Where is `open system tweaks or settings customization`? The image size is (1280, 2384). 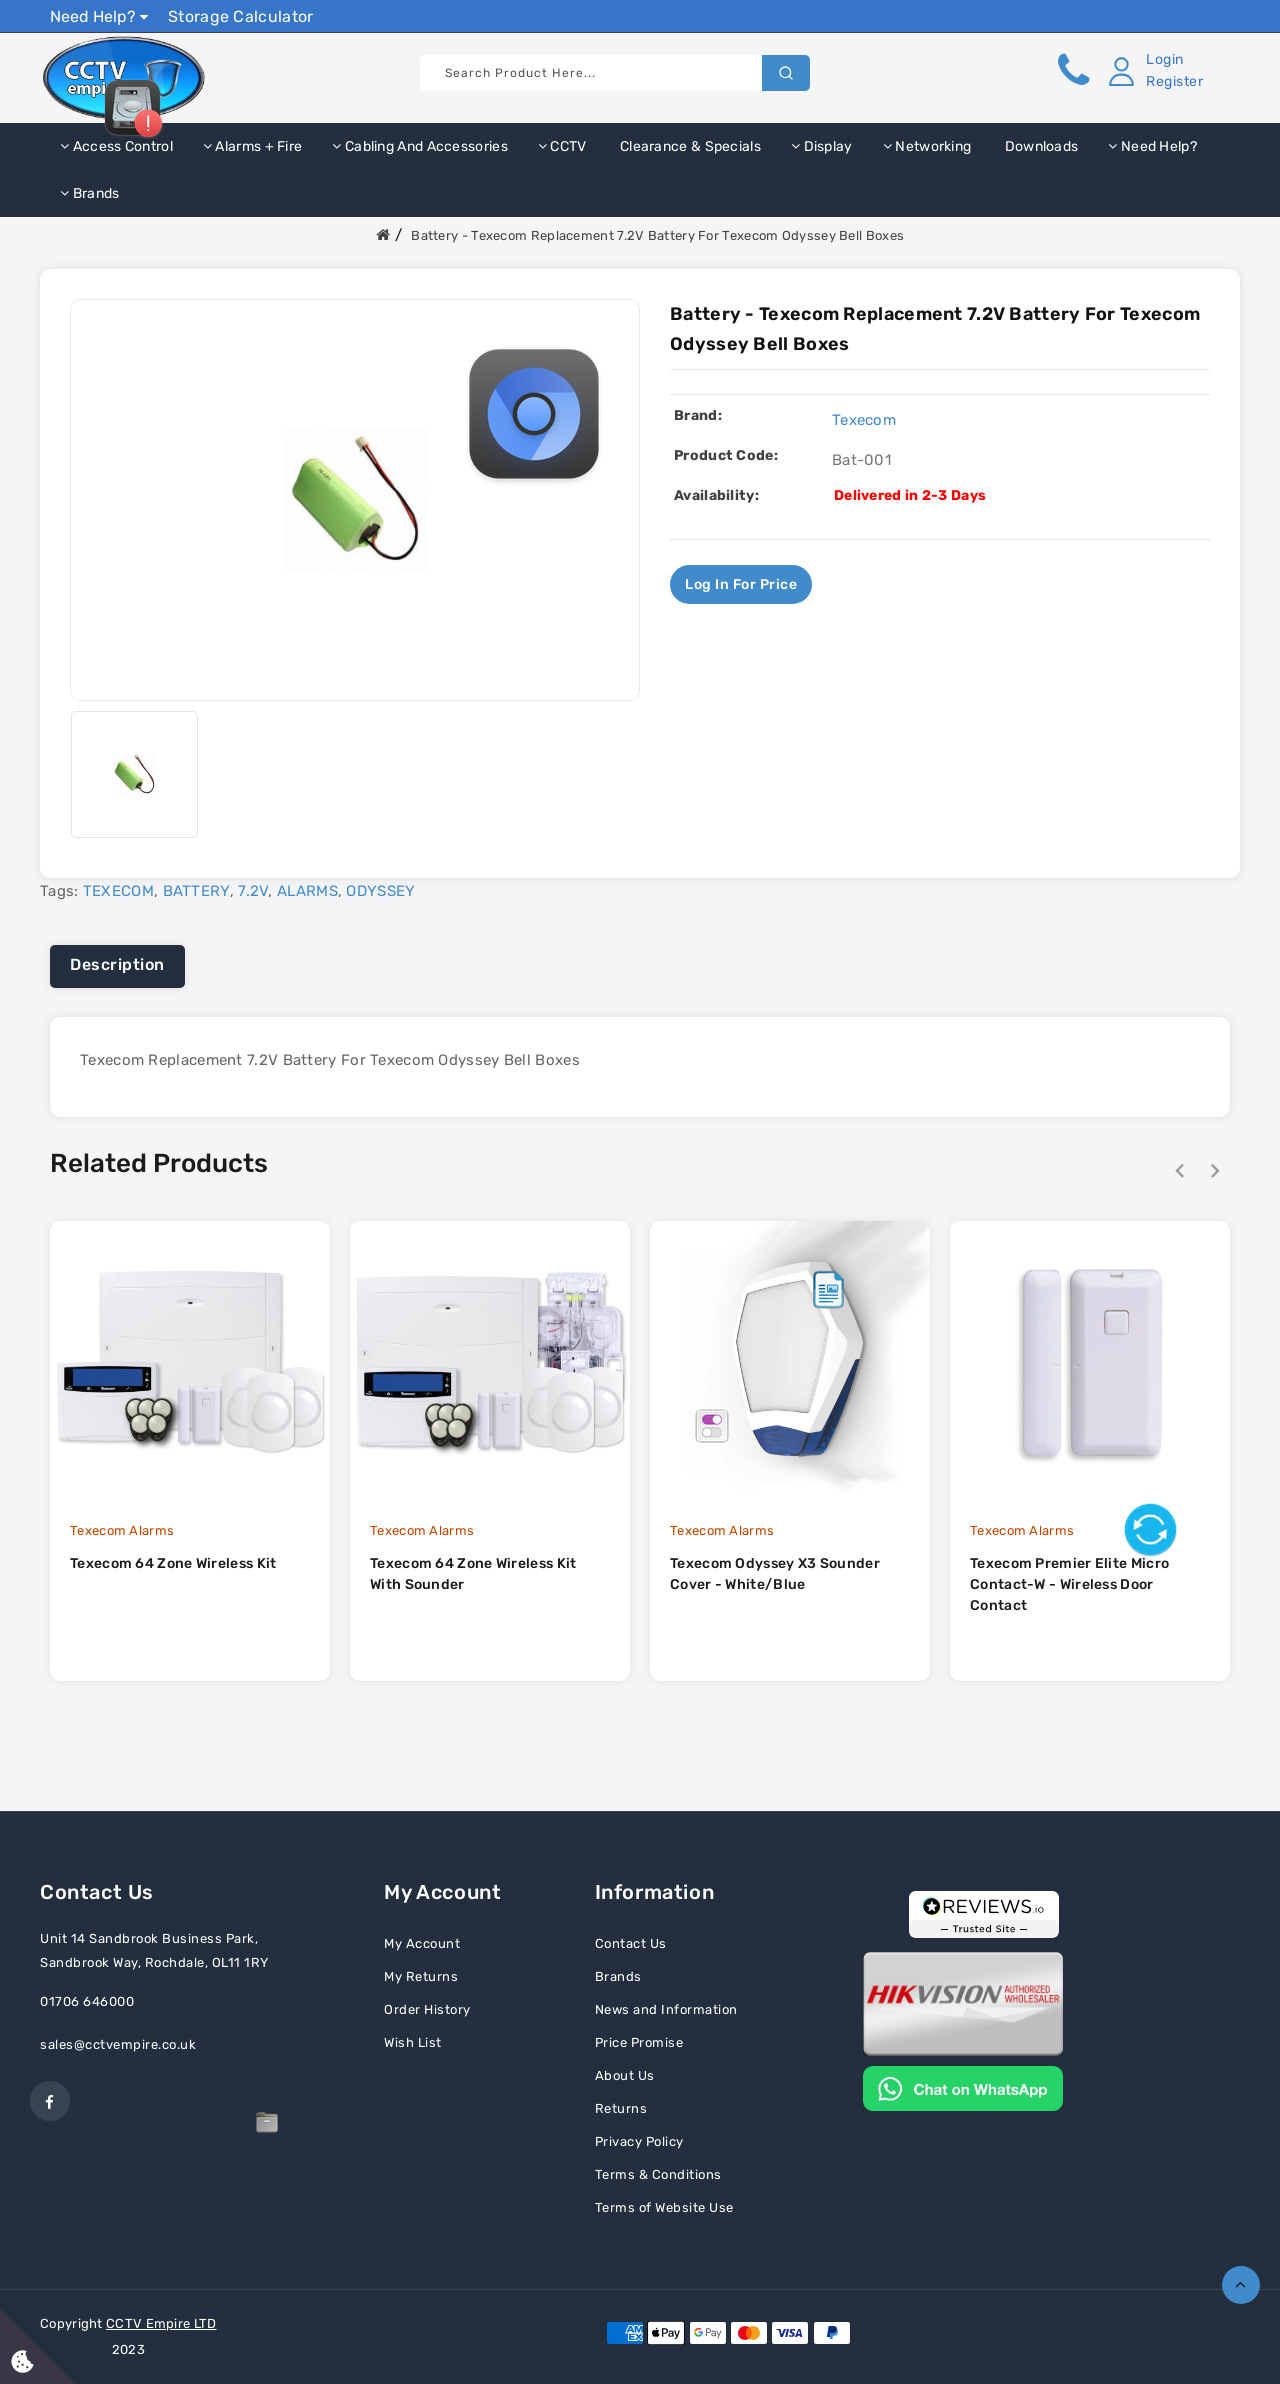 open system tweaks or settings customization is located at coordinates (712, 1426).